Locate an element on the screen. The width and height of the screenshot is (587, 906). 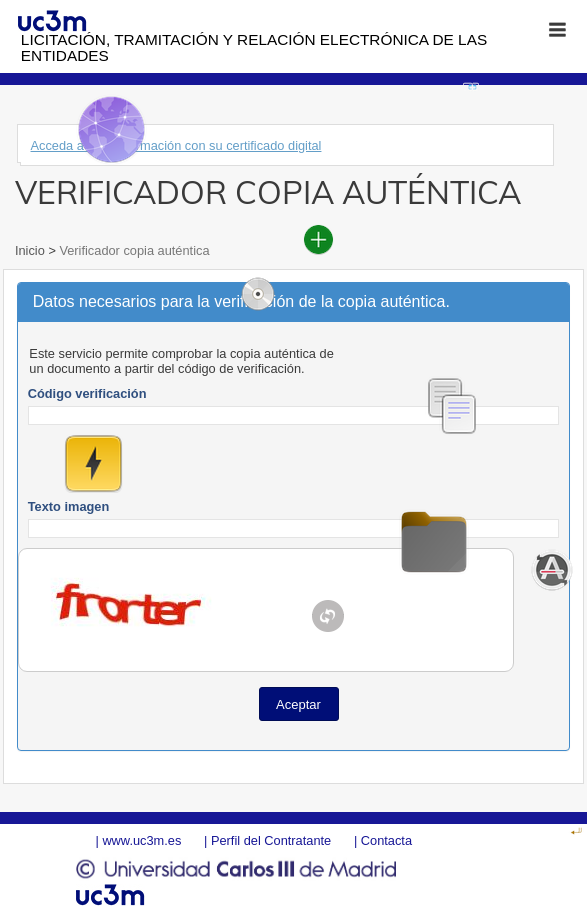
indicates a CD-ROM or optical disc drive is located at coordinates (258, 294).